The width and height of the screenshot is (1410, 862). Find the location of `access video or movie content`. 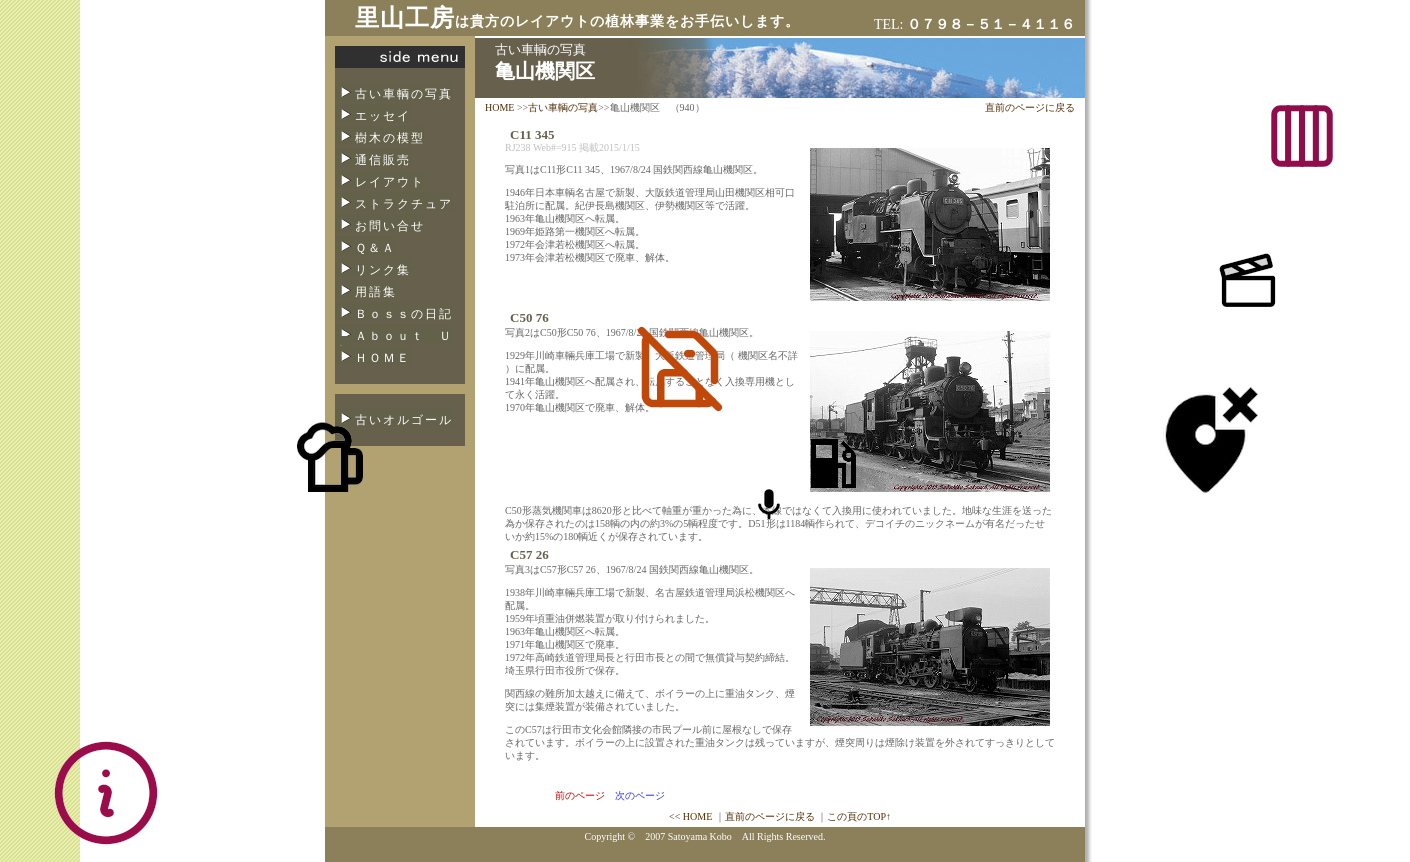

access video or movie content is located at coordinates (1248, 282).